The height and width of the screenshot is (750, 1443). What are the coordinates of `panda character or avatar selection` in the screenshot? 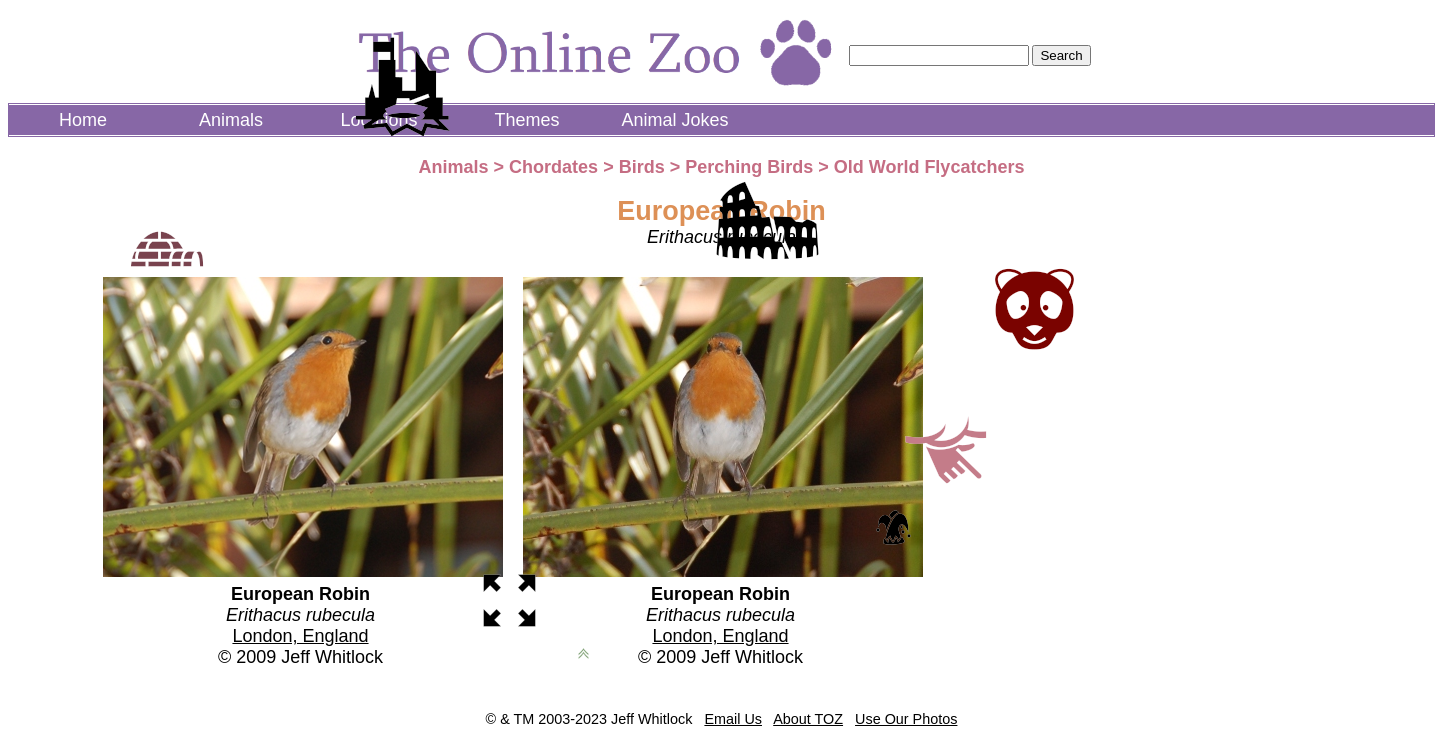 It's located at (1034, 310).